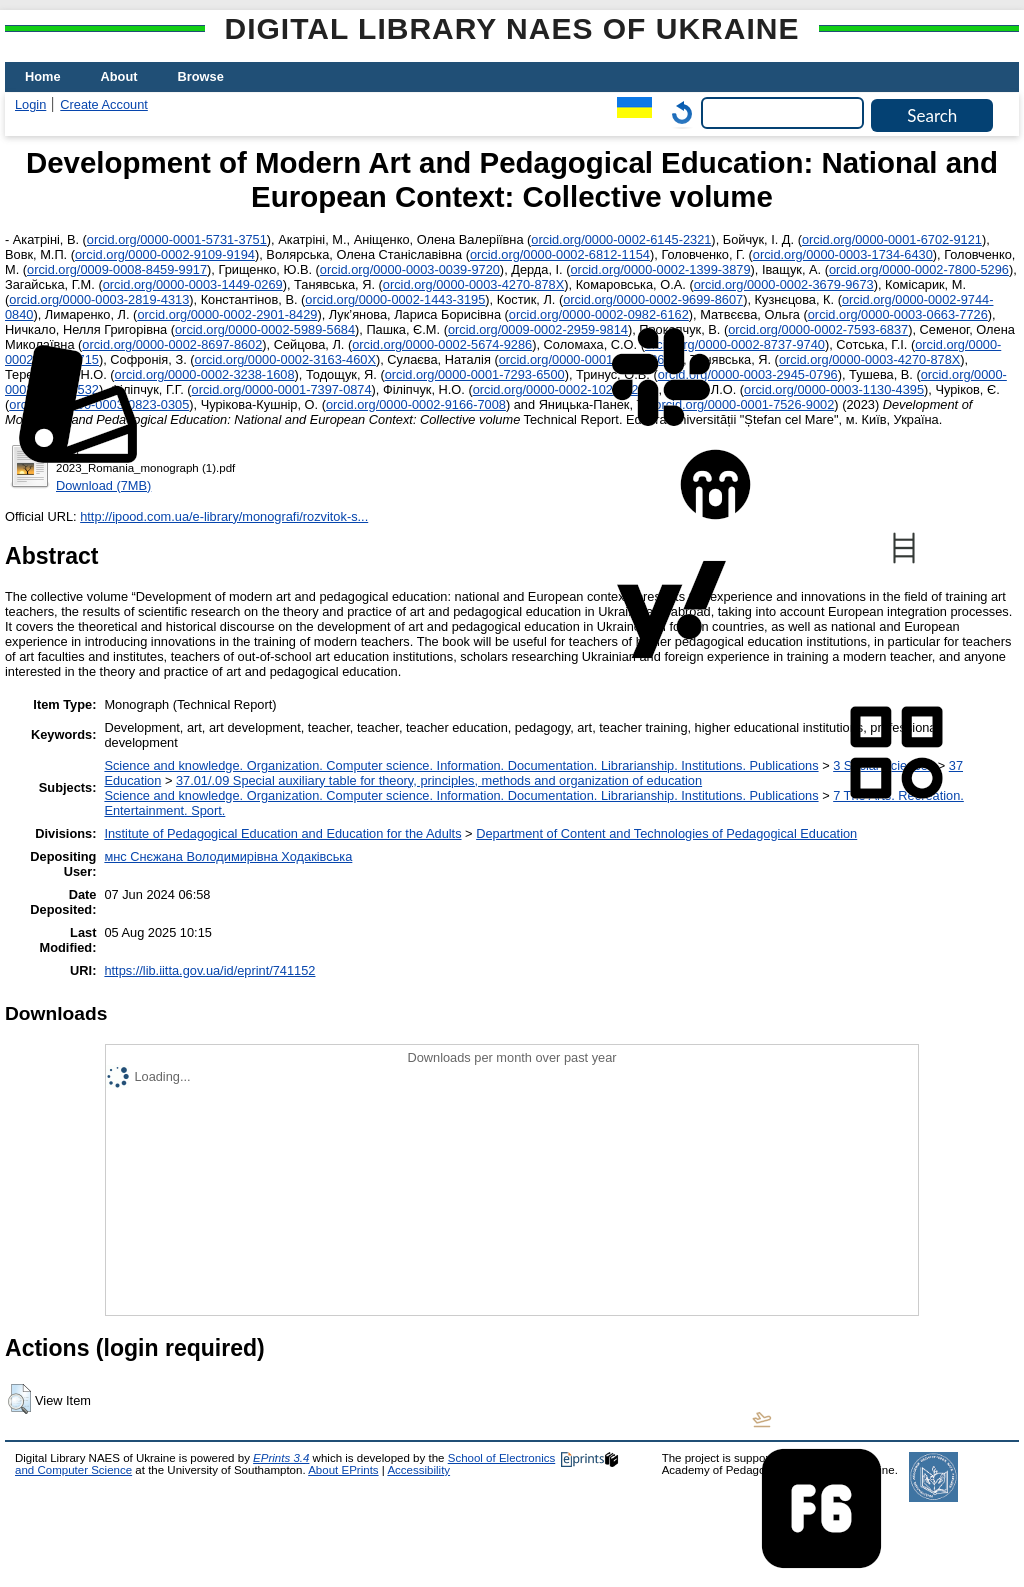 The width and height of the screenshot is (1024, 1587). I want to click on open Slack app, so click(661, 377).